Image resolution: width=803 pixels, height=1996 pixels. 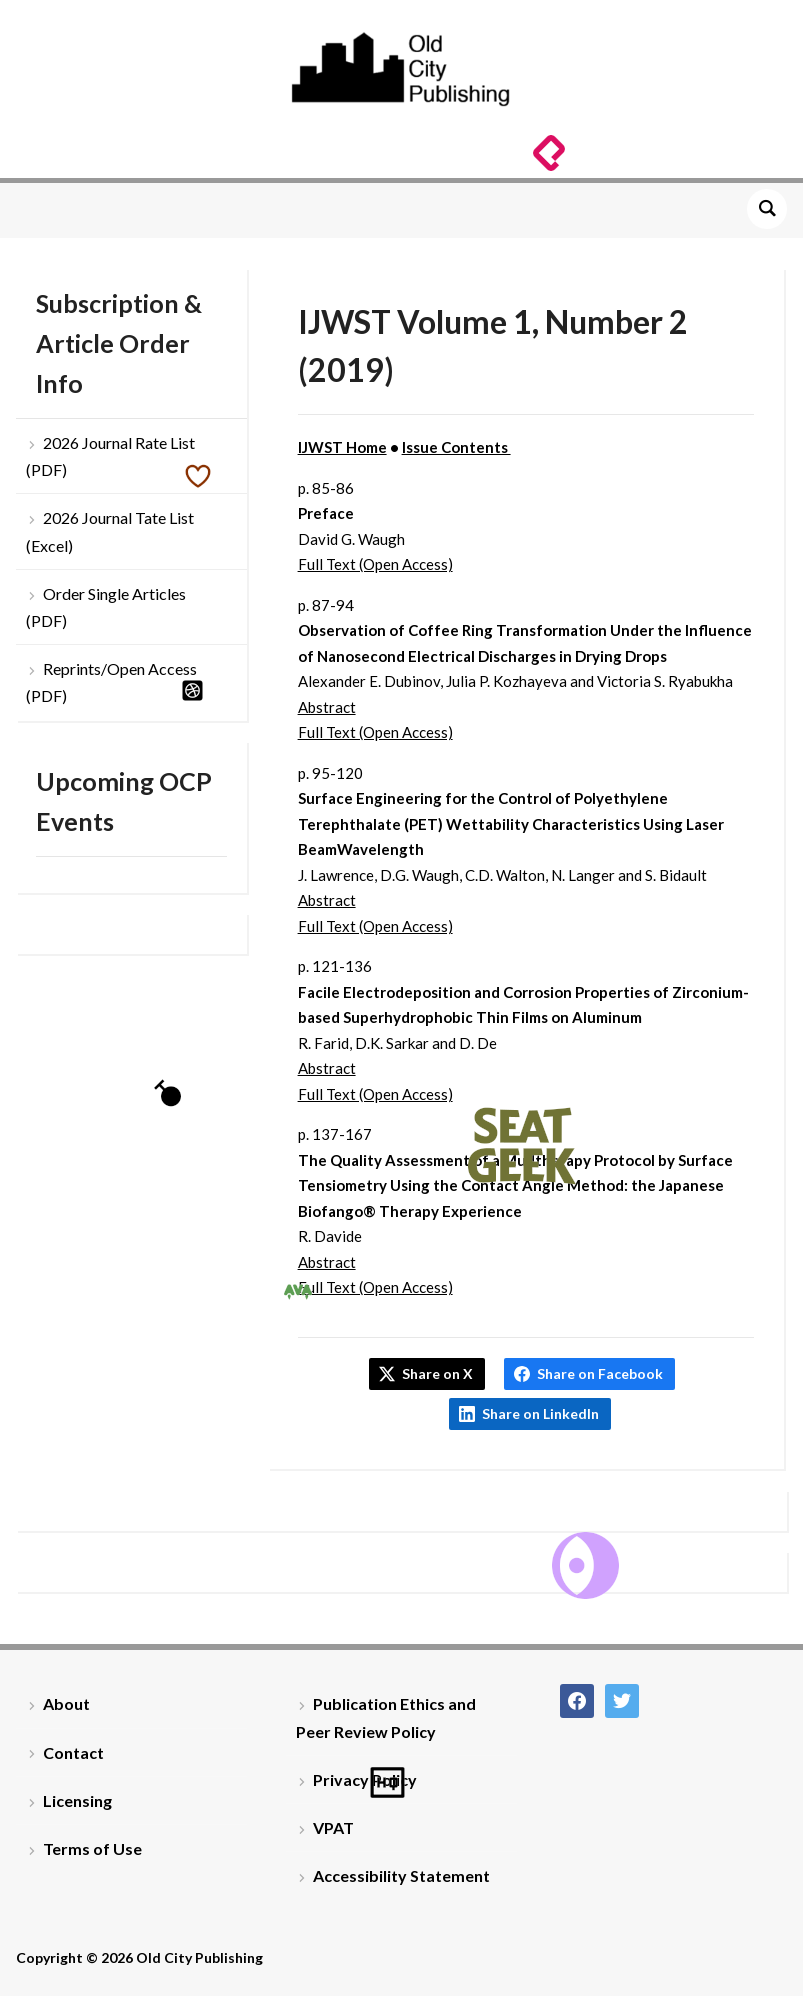 What do you see at coordinates (198, 476) in the screenshot?
I see `add to favorites` at bounding box center [198, 476].